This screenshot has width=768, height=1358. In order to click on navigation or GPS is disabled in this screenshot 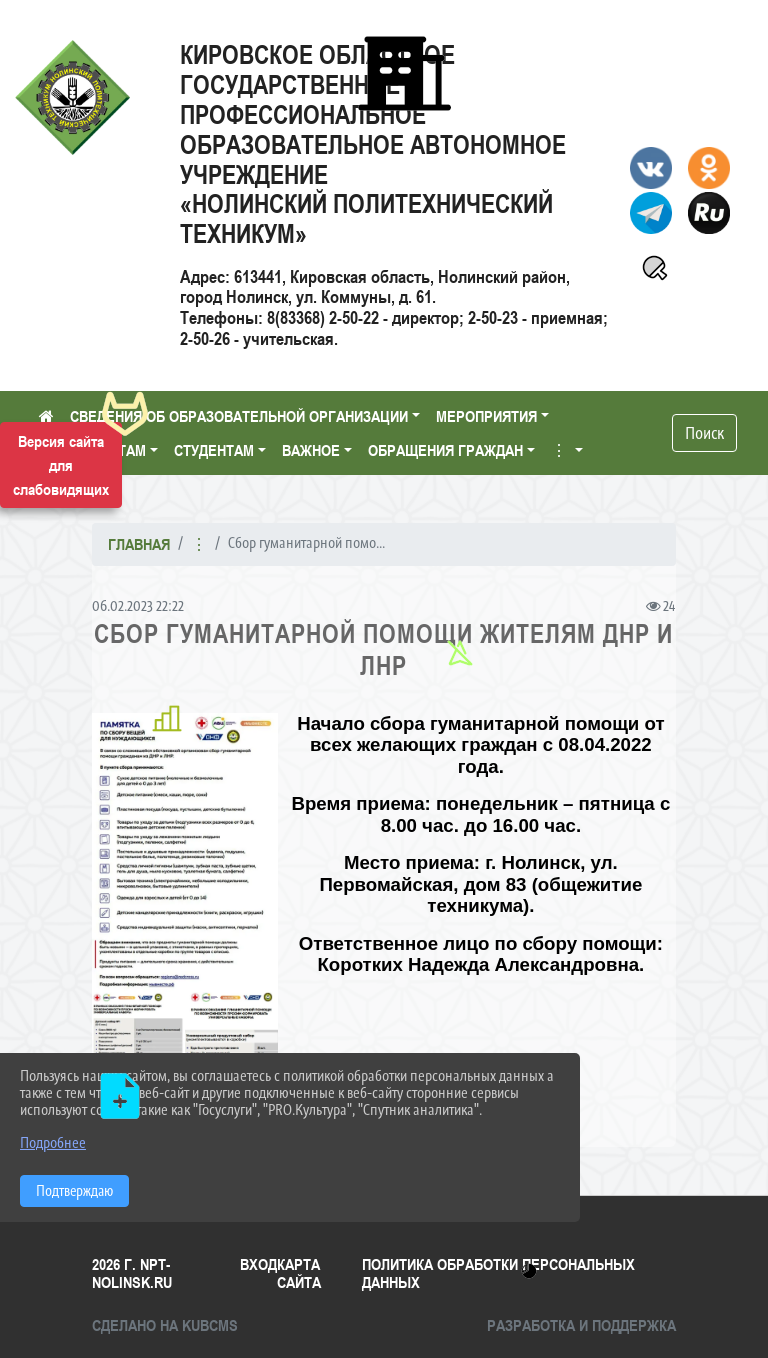, I will do `click(460, 653)`.